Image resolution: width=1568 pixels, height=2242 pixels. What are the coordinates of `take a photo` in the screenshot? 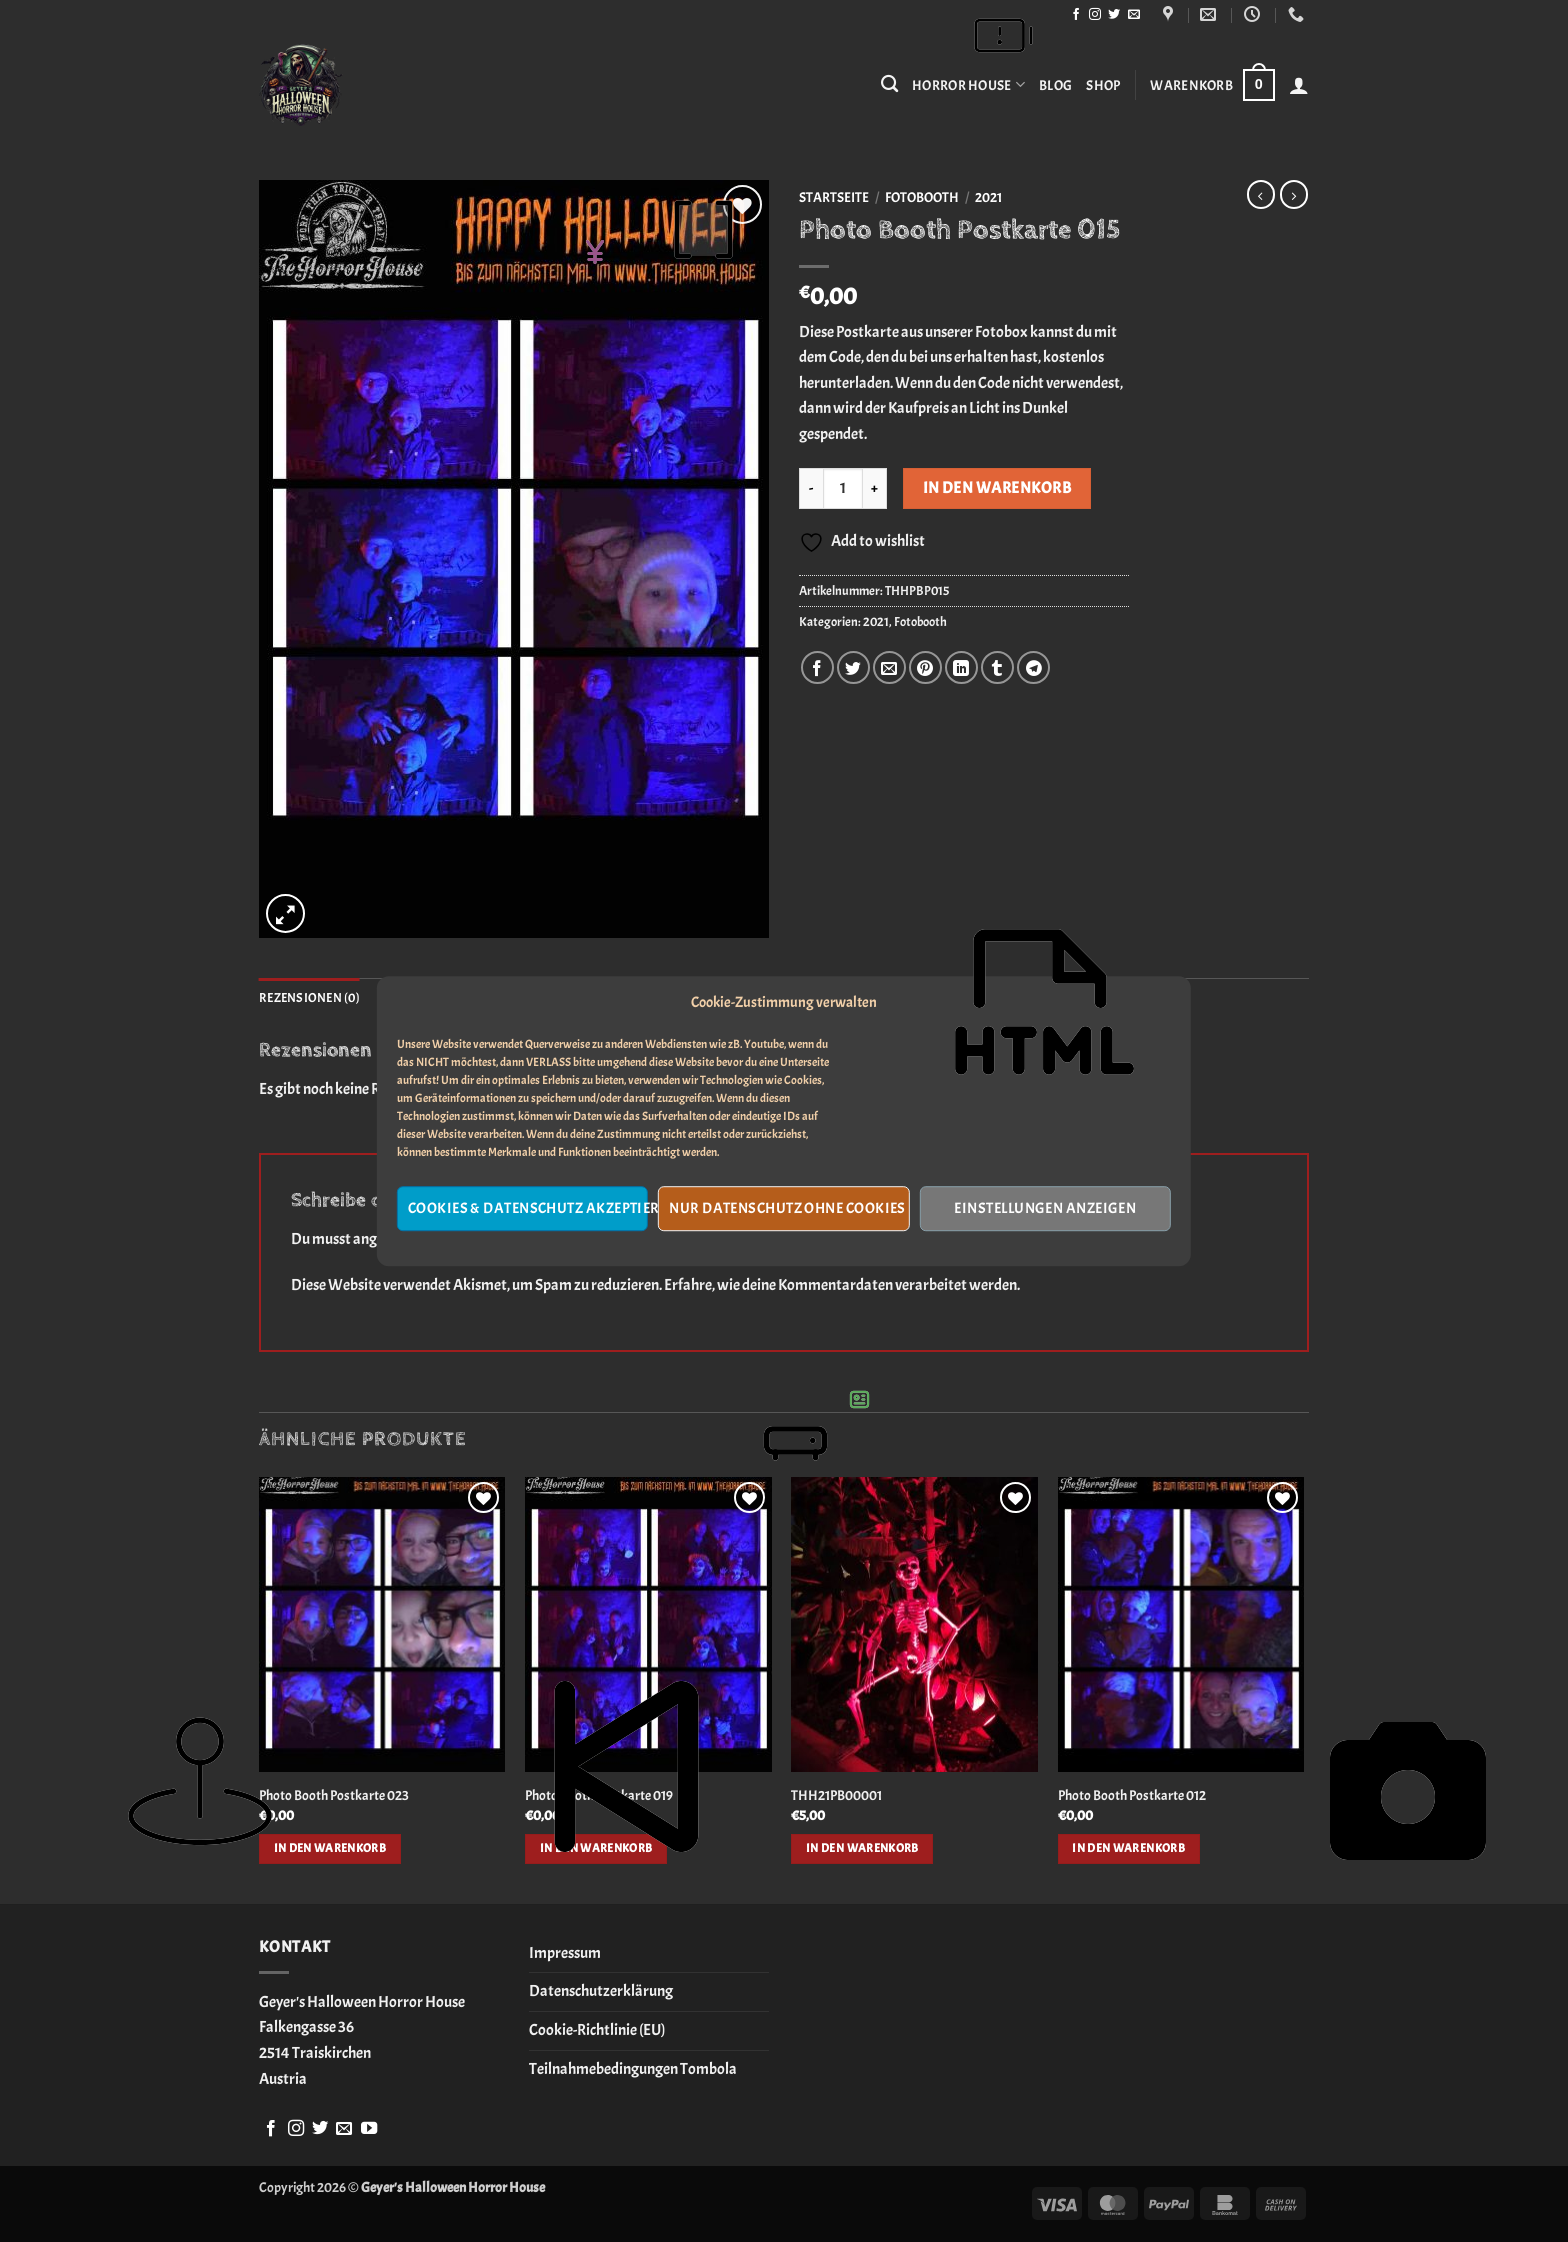 It's located at (1408, 1794).